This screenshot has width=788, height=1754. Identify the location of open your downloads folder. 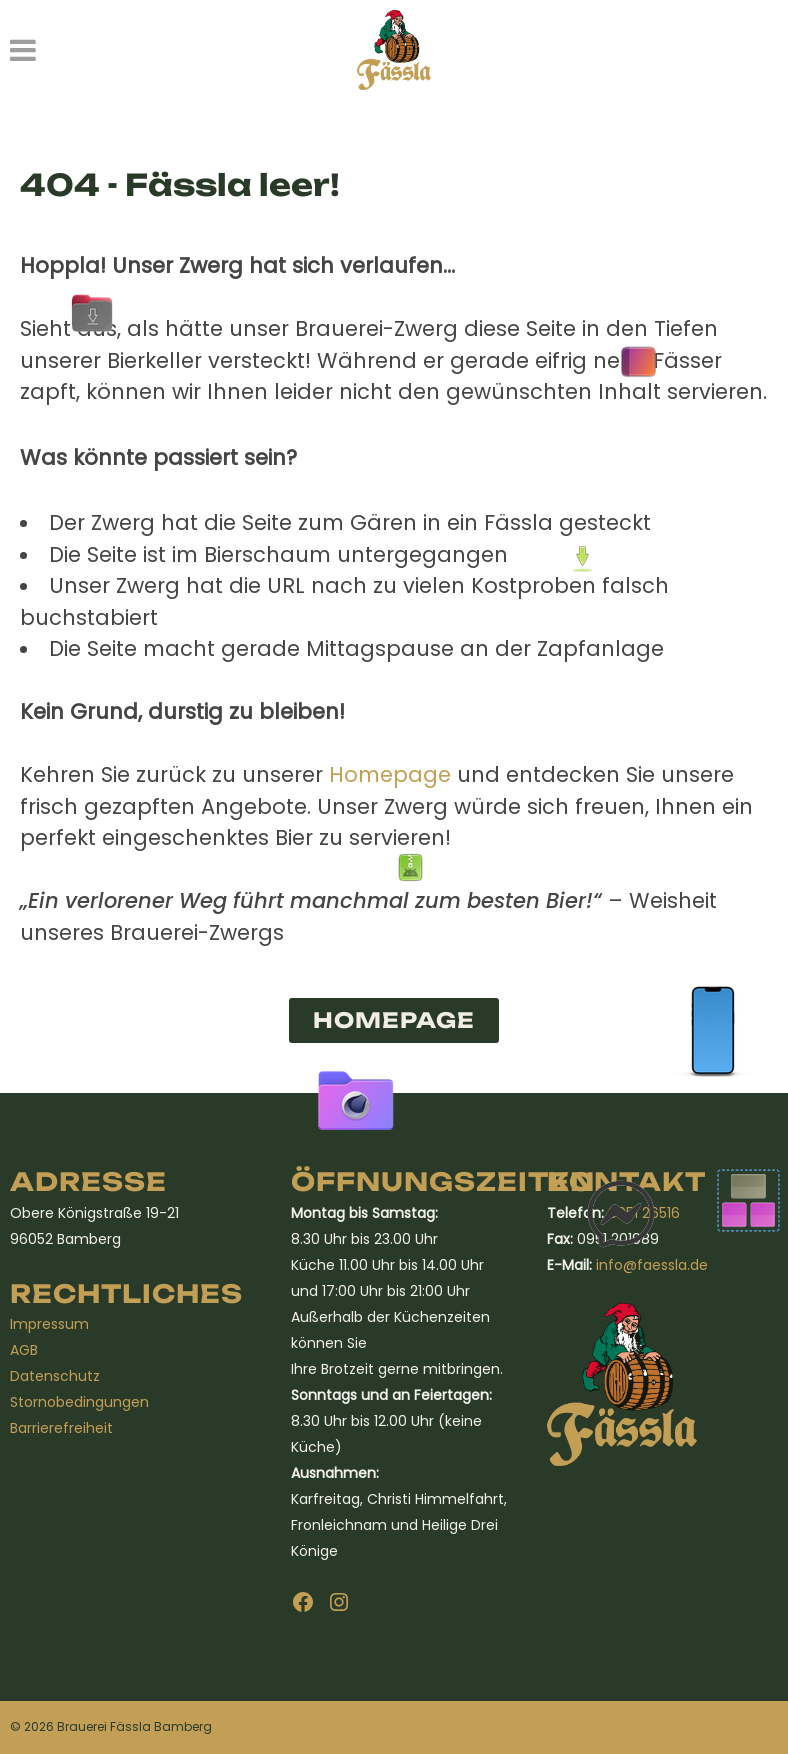
(92, 313).